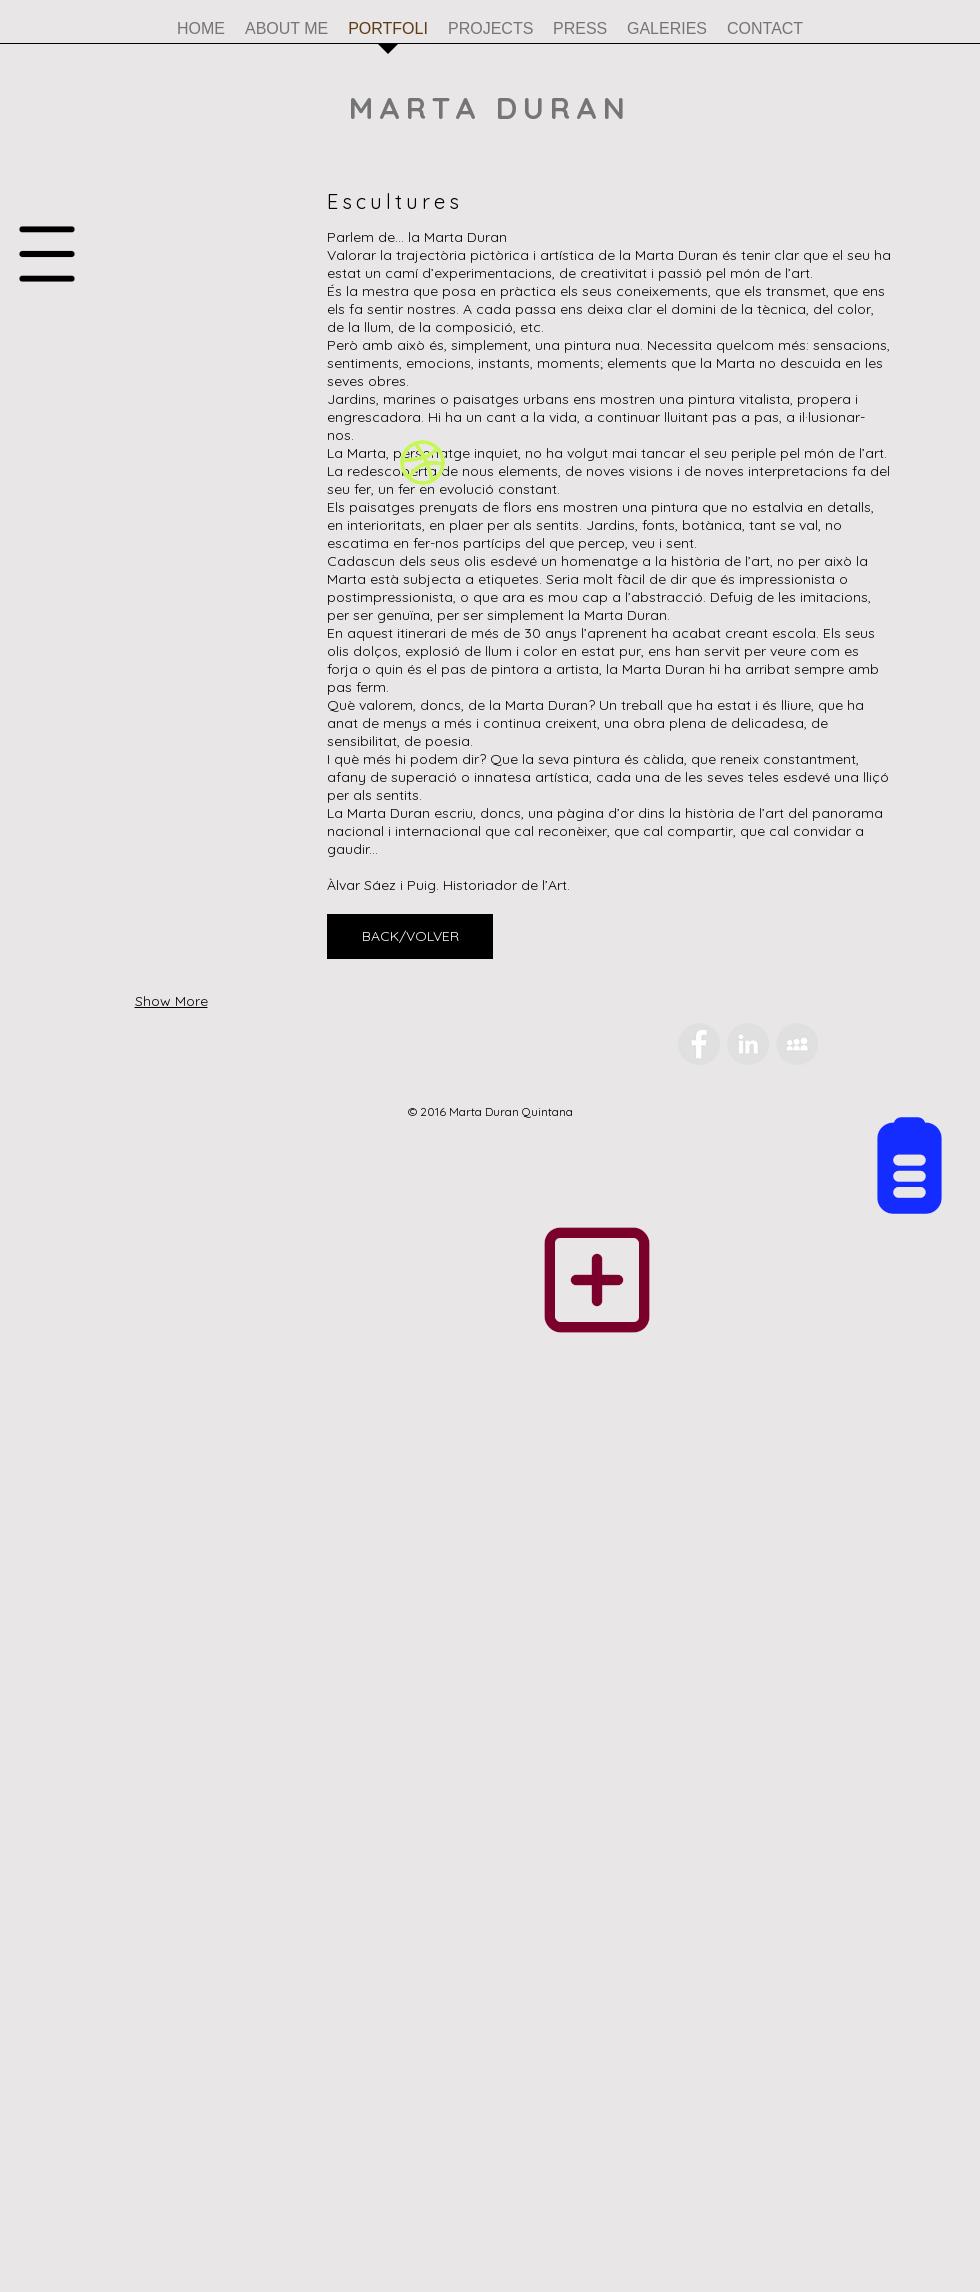 The height and width of the screenshot is (2292, 980). What do you see at coordinates (909, 1165) in the screenshot?
I see `indicates medium battery level (approximately 60%)` at bounding box center [909, 1165].